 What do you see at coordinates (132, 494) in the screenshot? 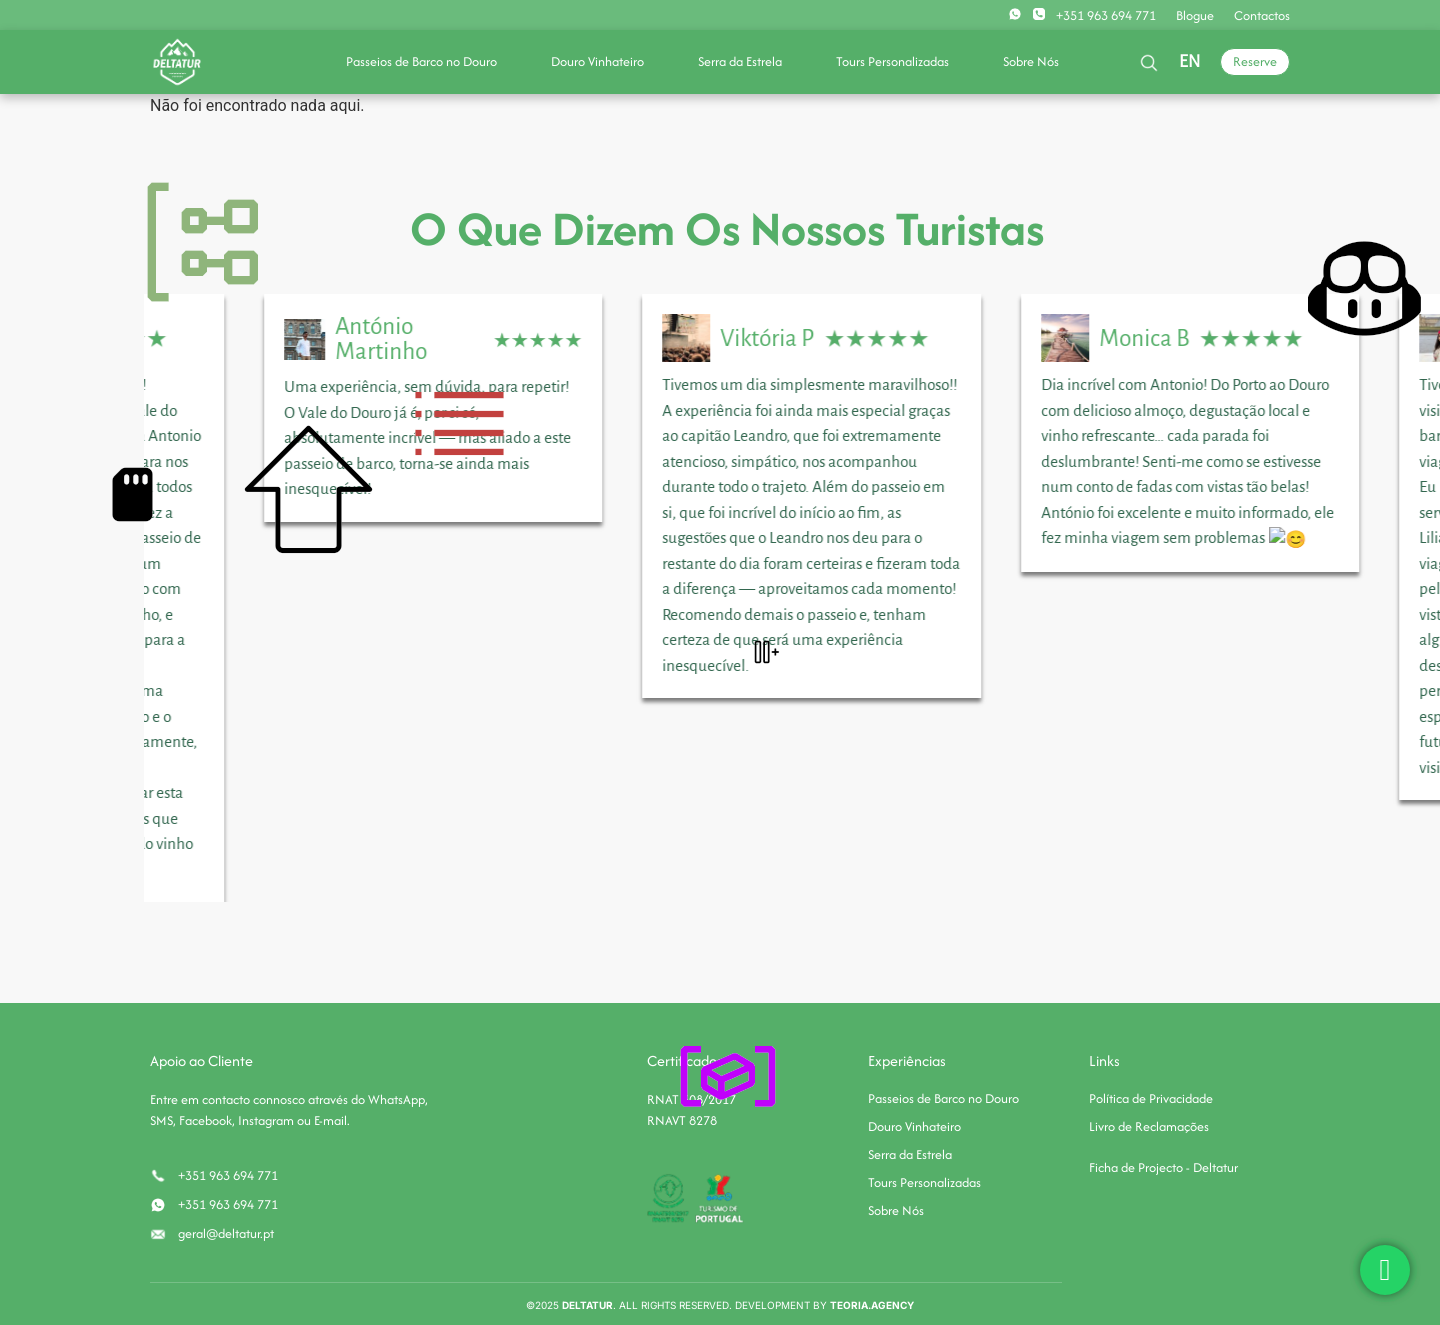
I see `access external storage` at bounding box center [132, 494].